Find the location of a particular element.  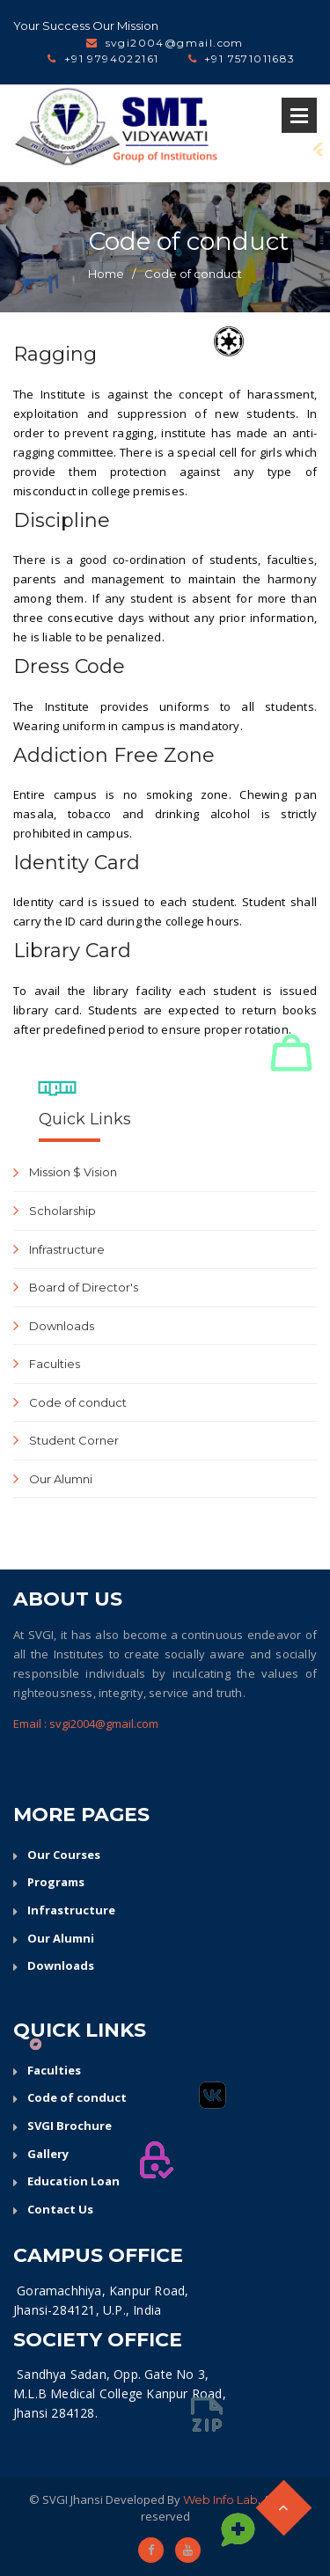

access your shopping bag is located at coordinates (291, 1055).